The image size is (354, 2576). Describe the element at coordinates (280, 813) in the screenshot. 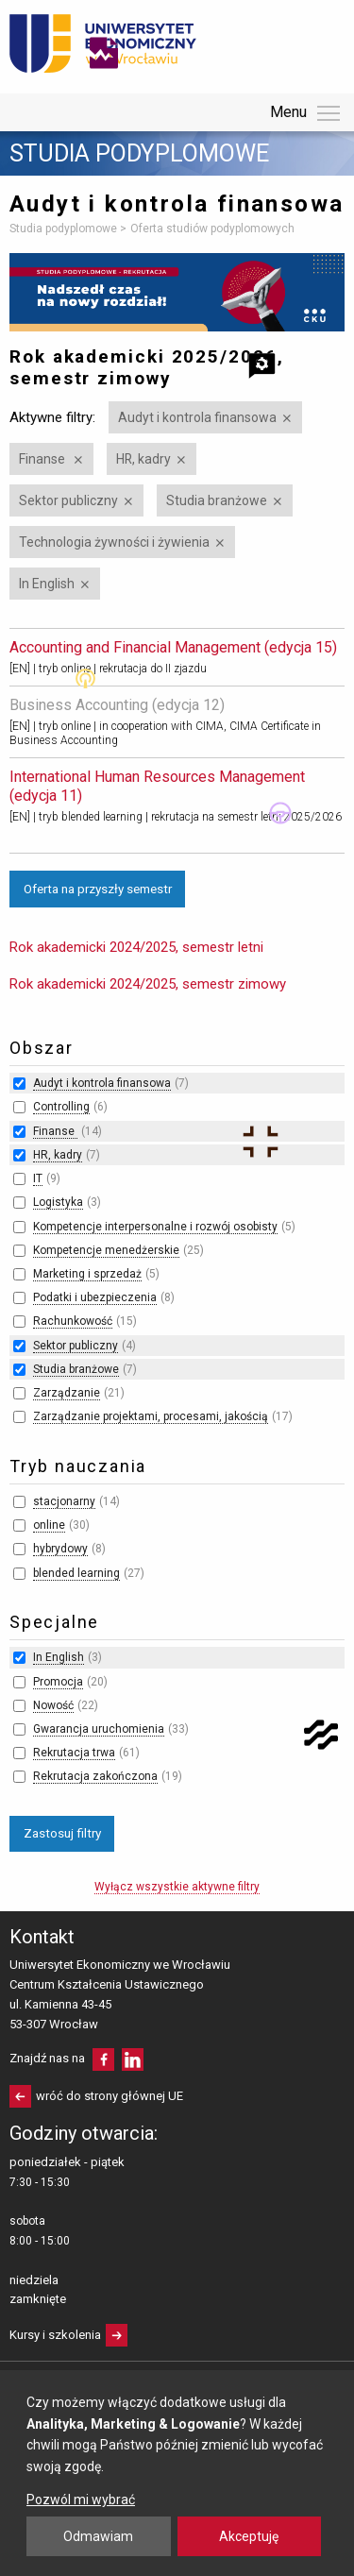

I see `access driving or navigation mode` at that location.